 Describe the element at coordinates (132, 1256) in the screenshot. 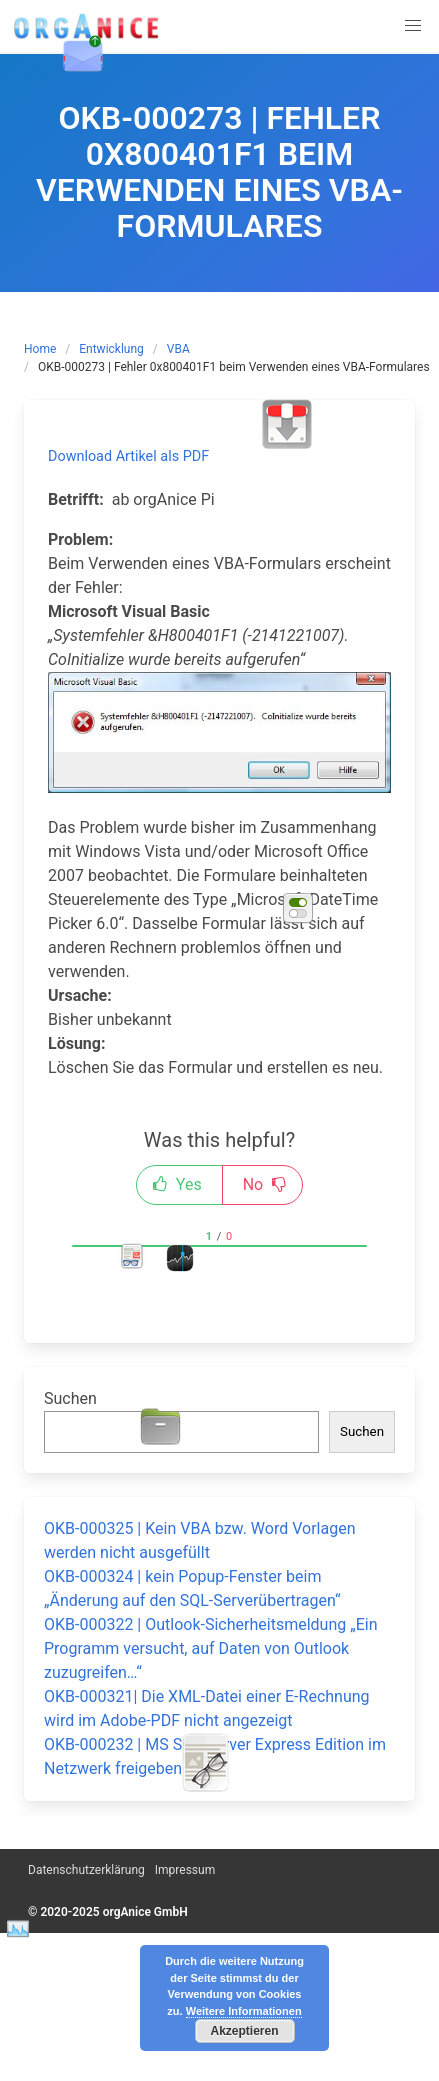

I see `open atril document viewer` at that location.